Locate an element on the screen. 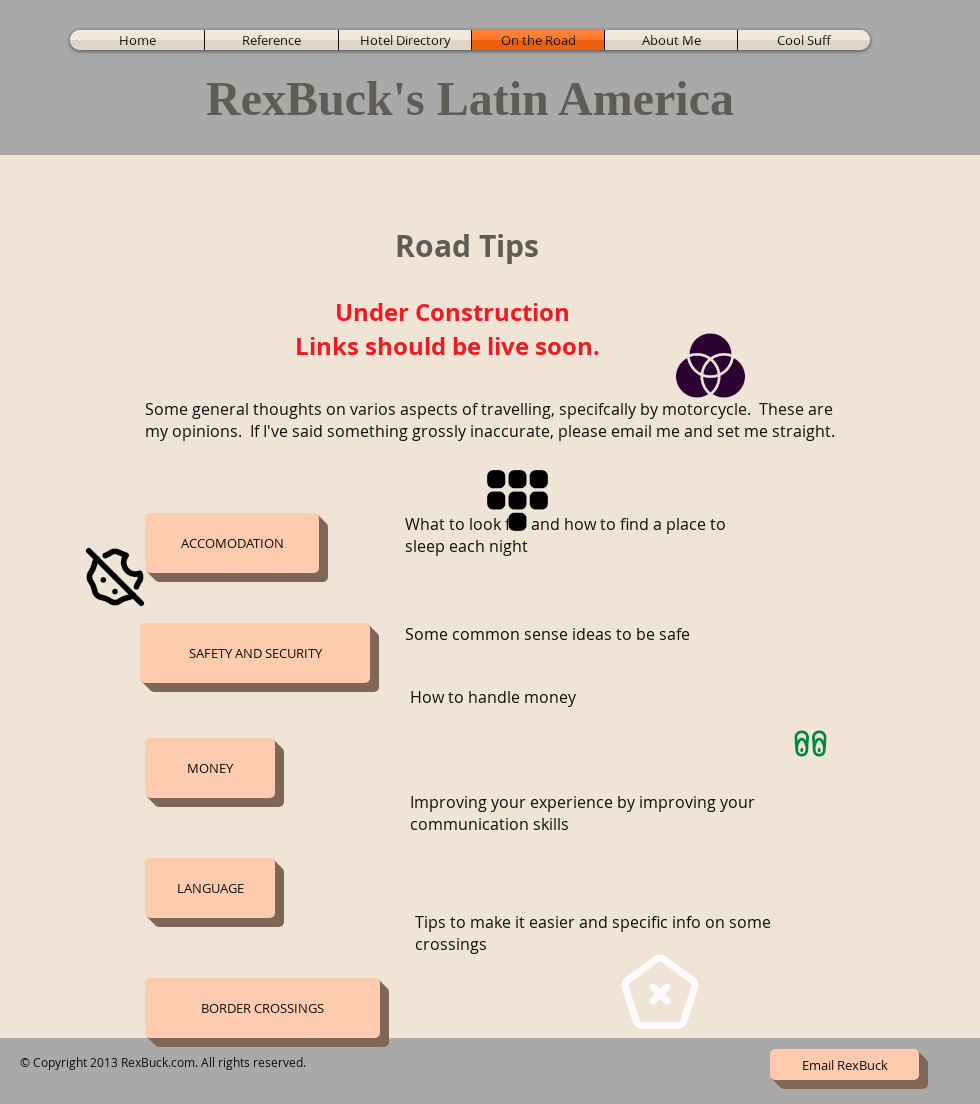  browse beach or summer footwear is located at coordinates (810, 743).